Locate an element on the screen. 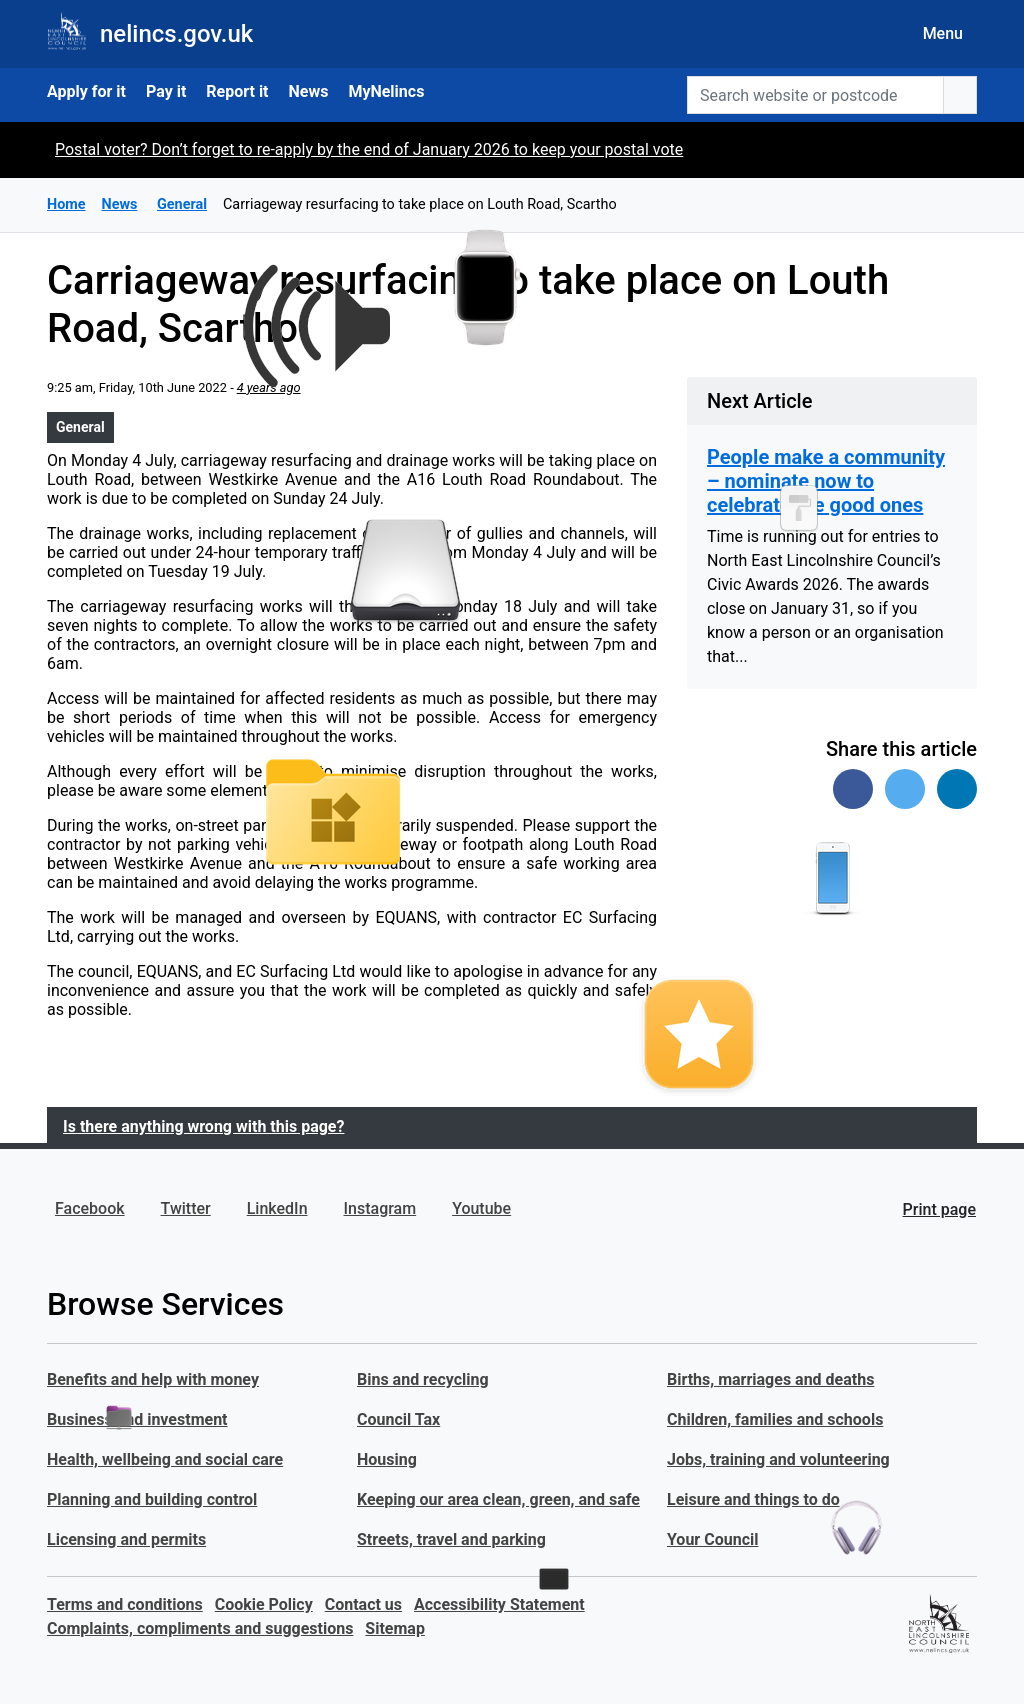 The height and width of the screenshot is (1704, 1024). magic trackpad connected via bluetooth is located at coordinates (554, 1579).